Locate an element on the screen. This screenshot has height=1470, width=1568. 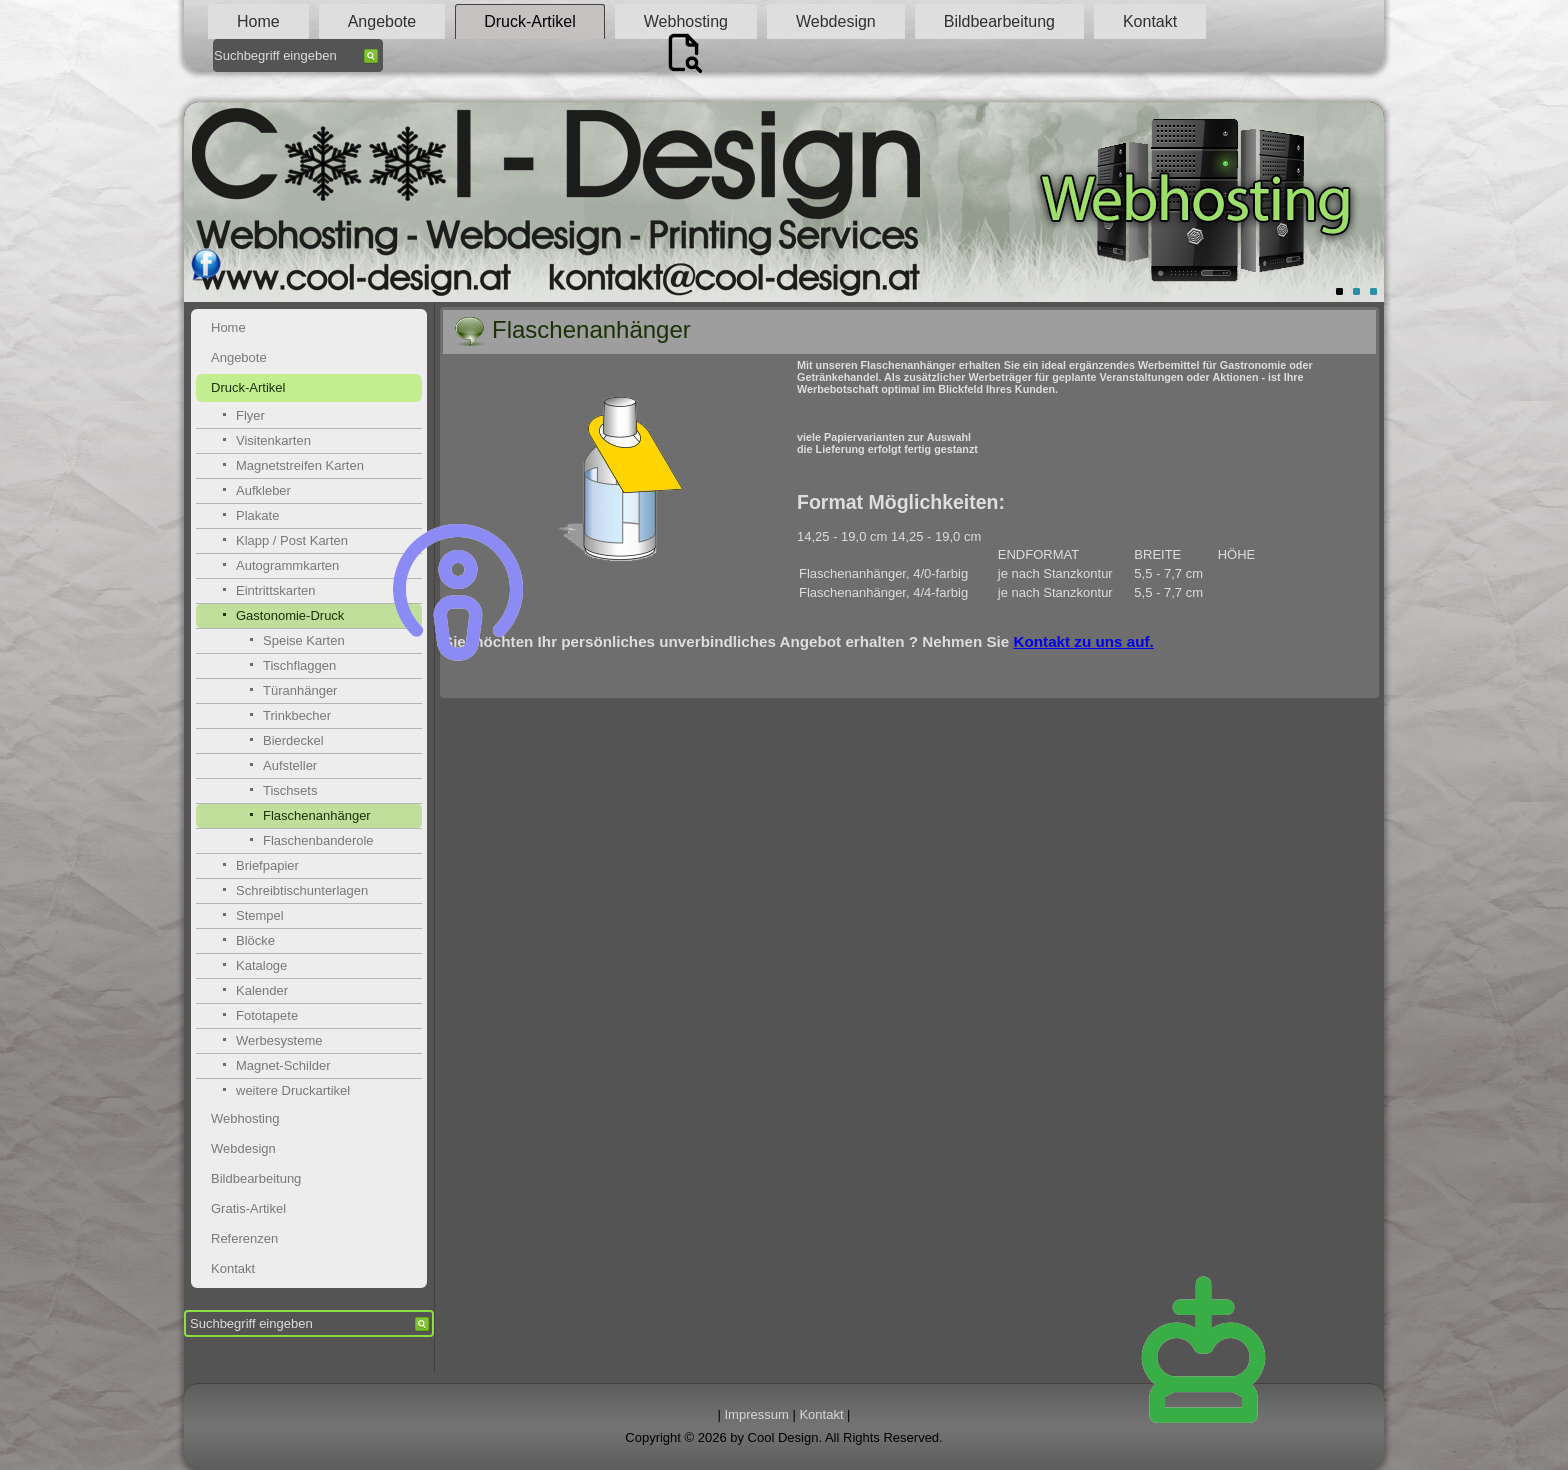
open apple podcasts app is located at coordinates (458, 589).